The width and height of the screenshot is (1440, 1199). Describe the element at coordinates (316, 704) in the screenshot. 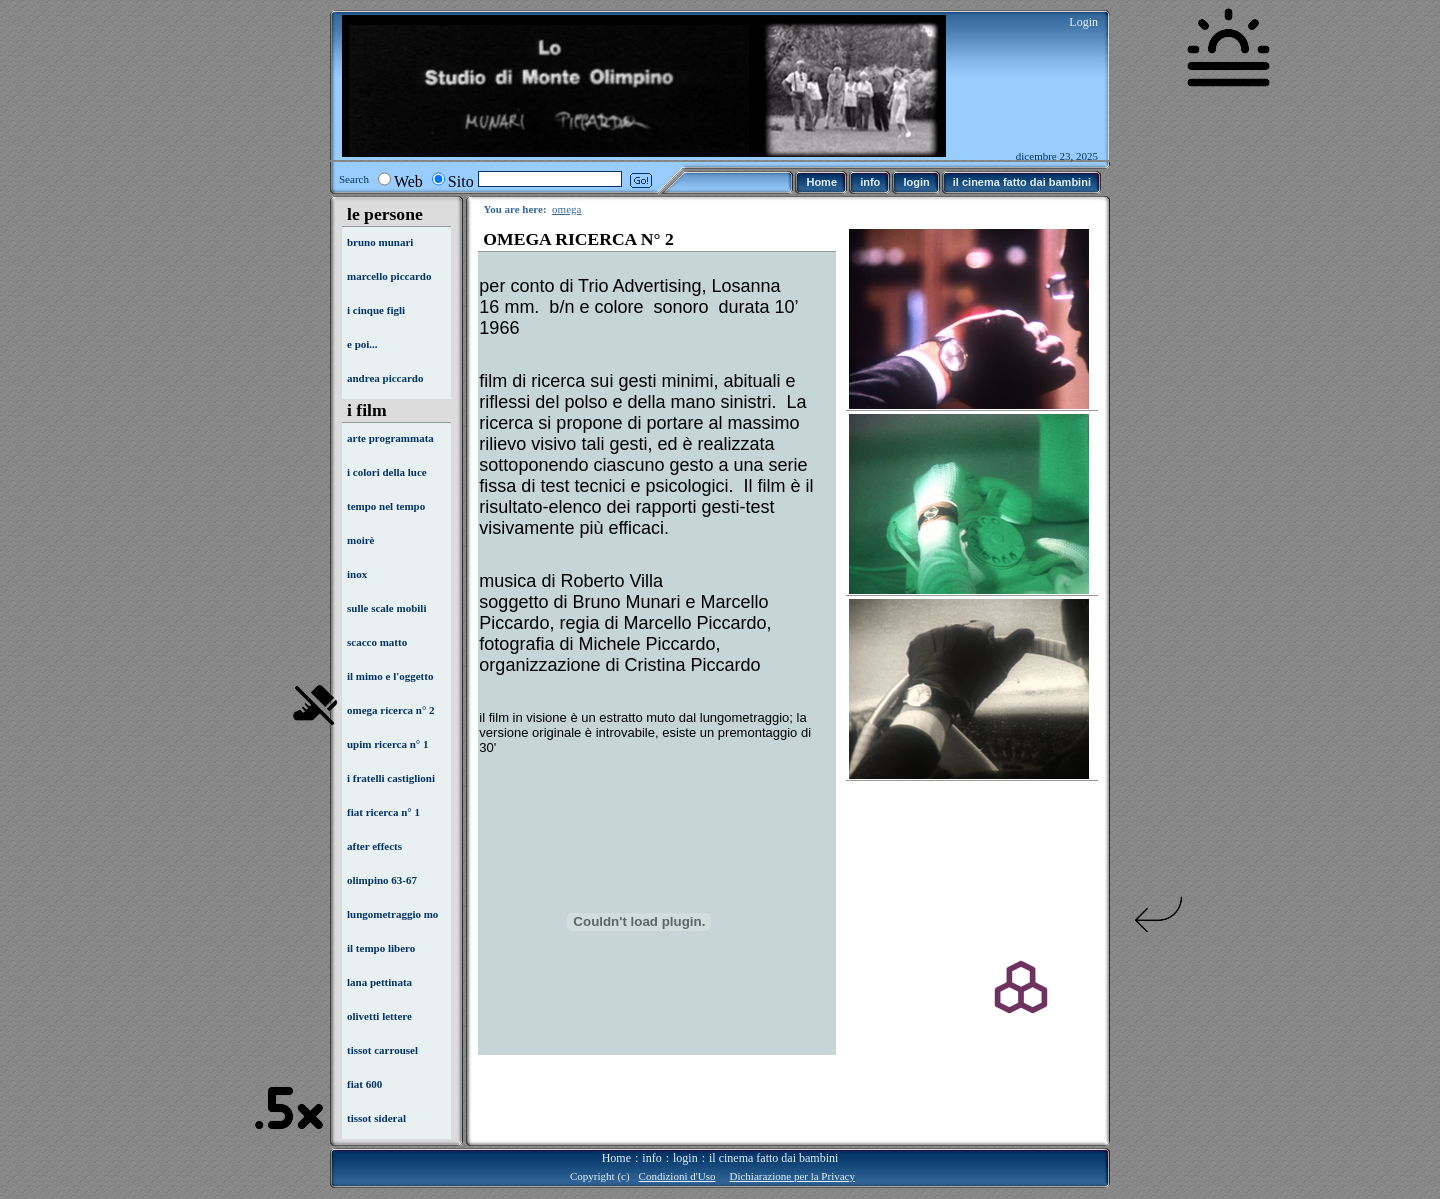

I see `indicates area where stepping is prohibited` at that location.